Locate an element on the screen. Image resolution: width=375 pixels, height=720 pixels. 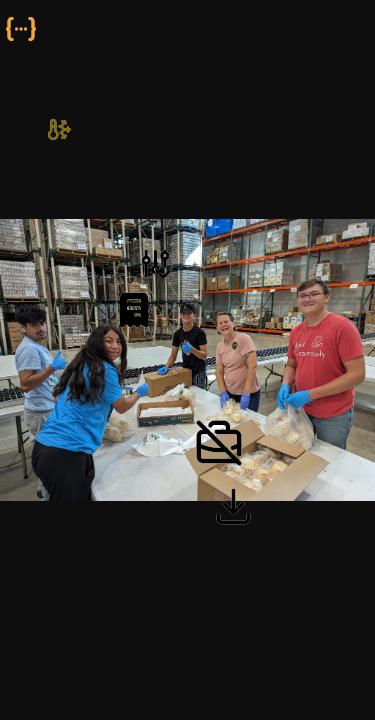
download a file to your device is located at coordinates (233, 505).